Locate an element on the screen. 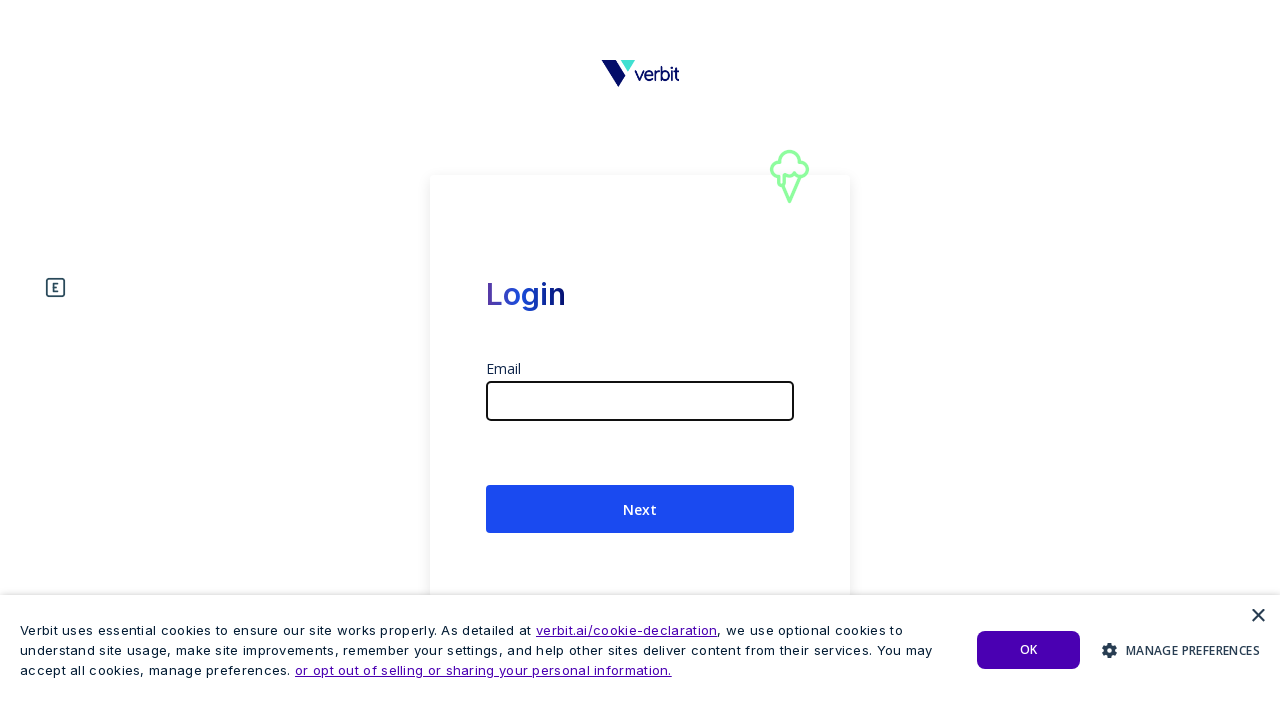  indicates an "E" rating or classification is located at coordinates (55, 287).